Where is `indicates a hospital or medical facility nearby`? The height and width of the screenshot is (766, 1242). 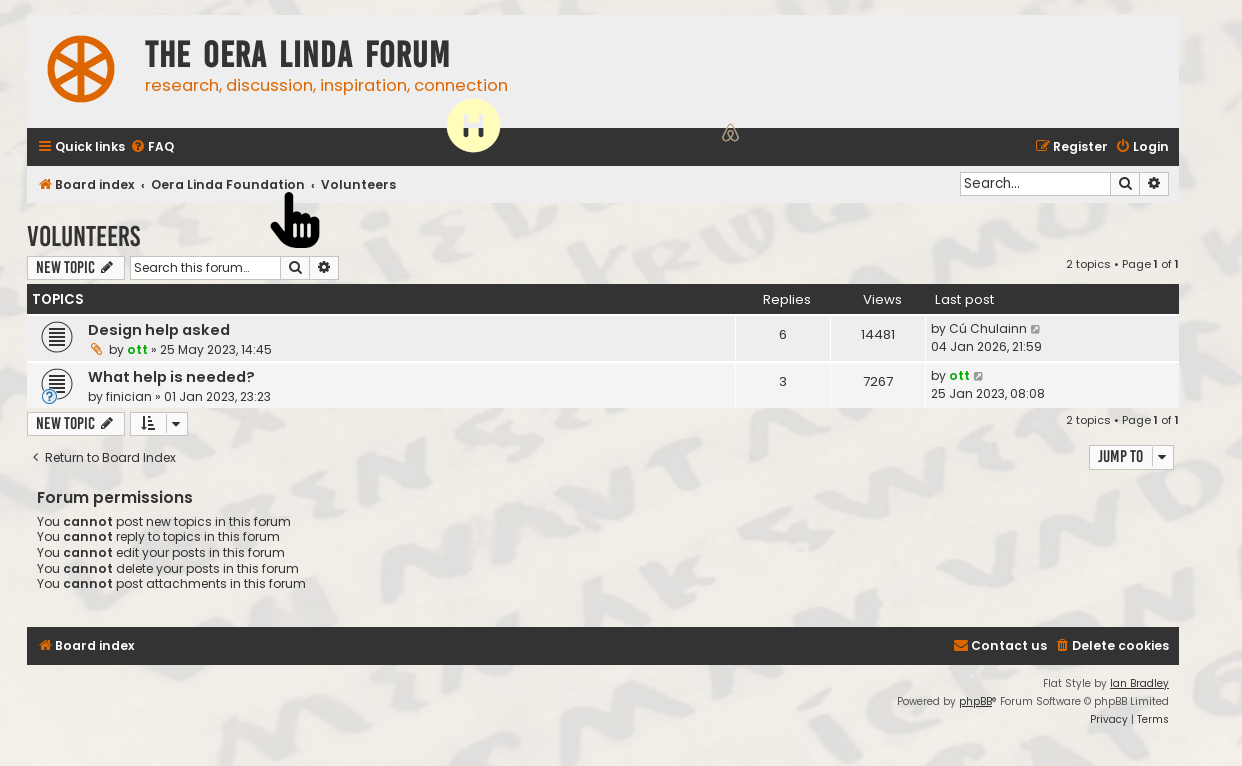
indicates a hospital or medical facility nearby is located at coordinates (473, 125).